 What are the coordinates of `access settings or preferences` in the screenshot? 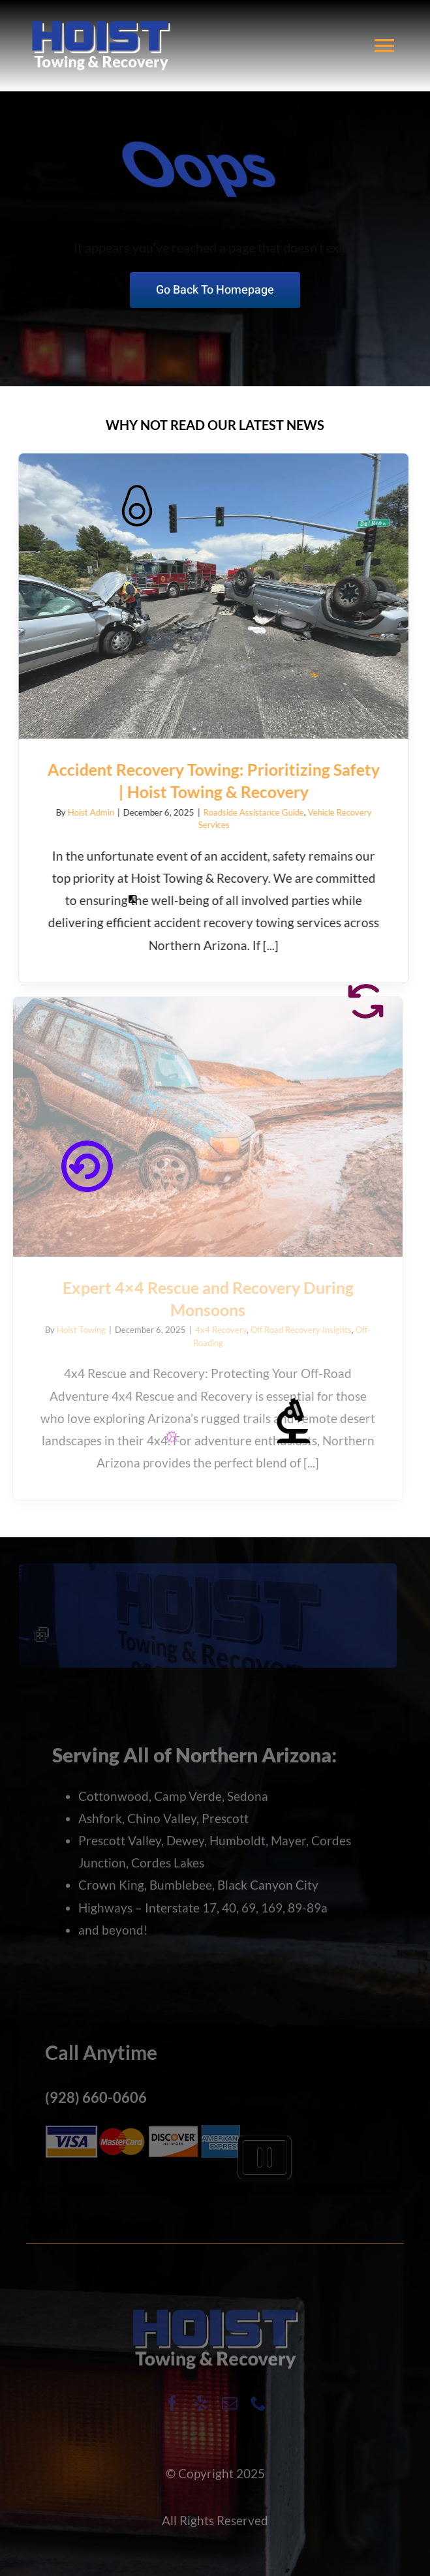 It's located at (172, 1437).